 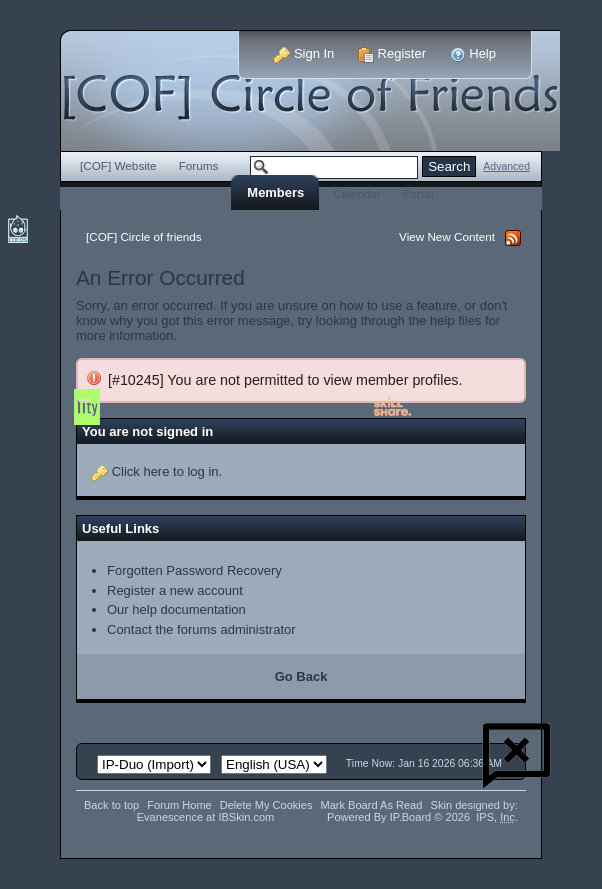 What do you see at coordinates (392, 406) in the screenshot?
I see `open the Skillshare app` at bounding box center [392, 406].